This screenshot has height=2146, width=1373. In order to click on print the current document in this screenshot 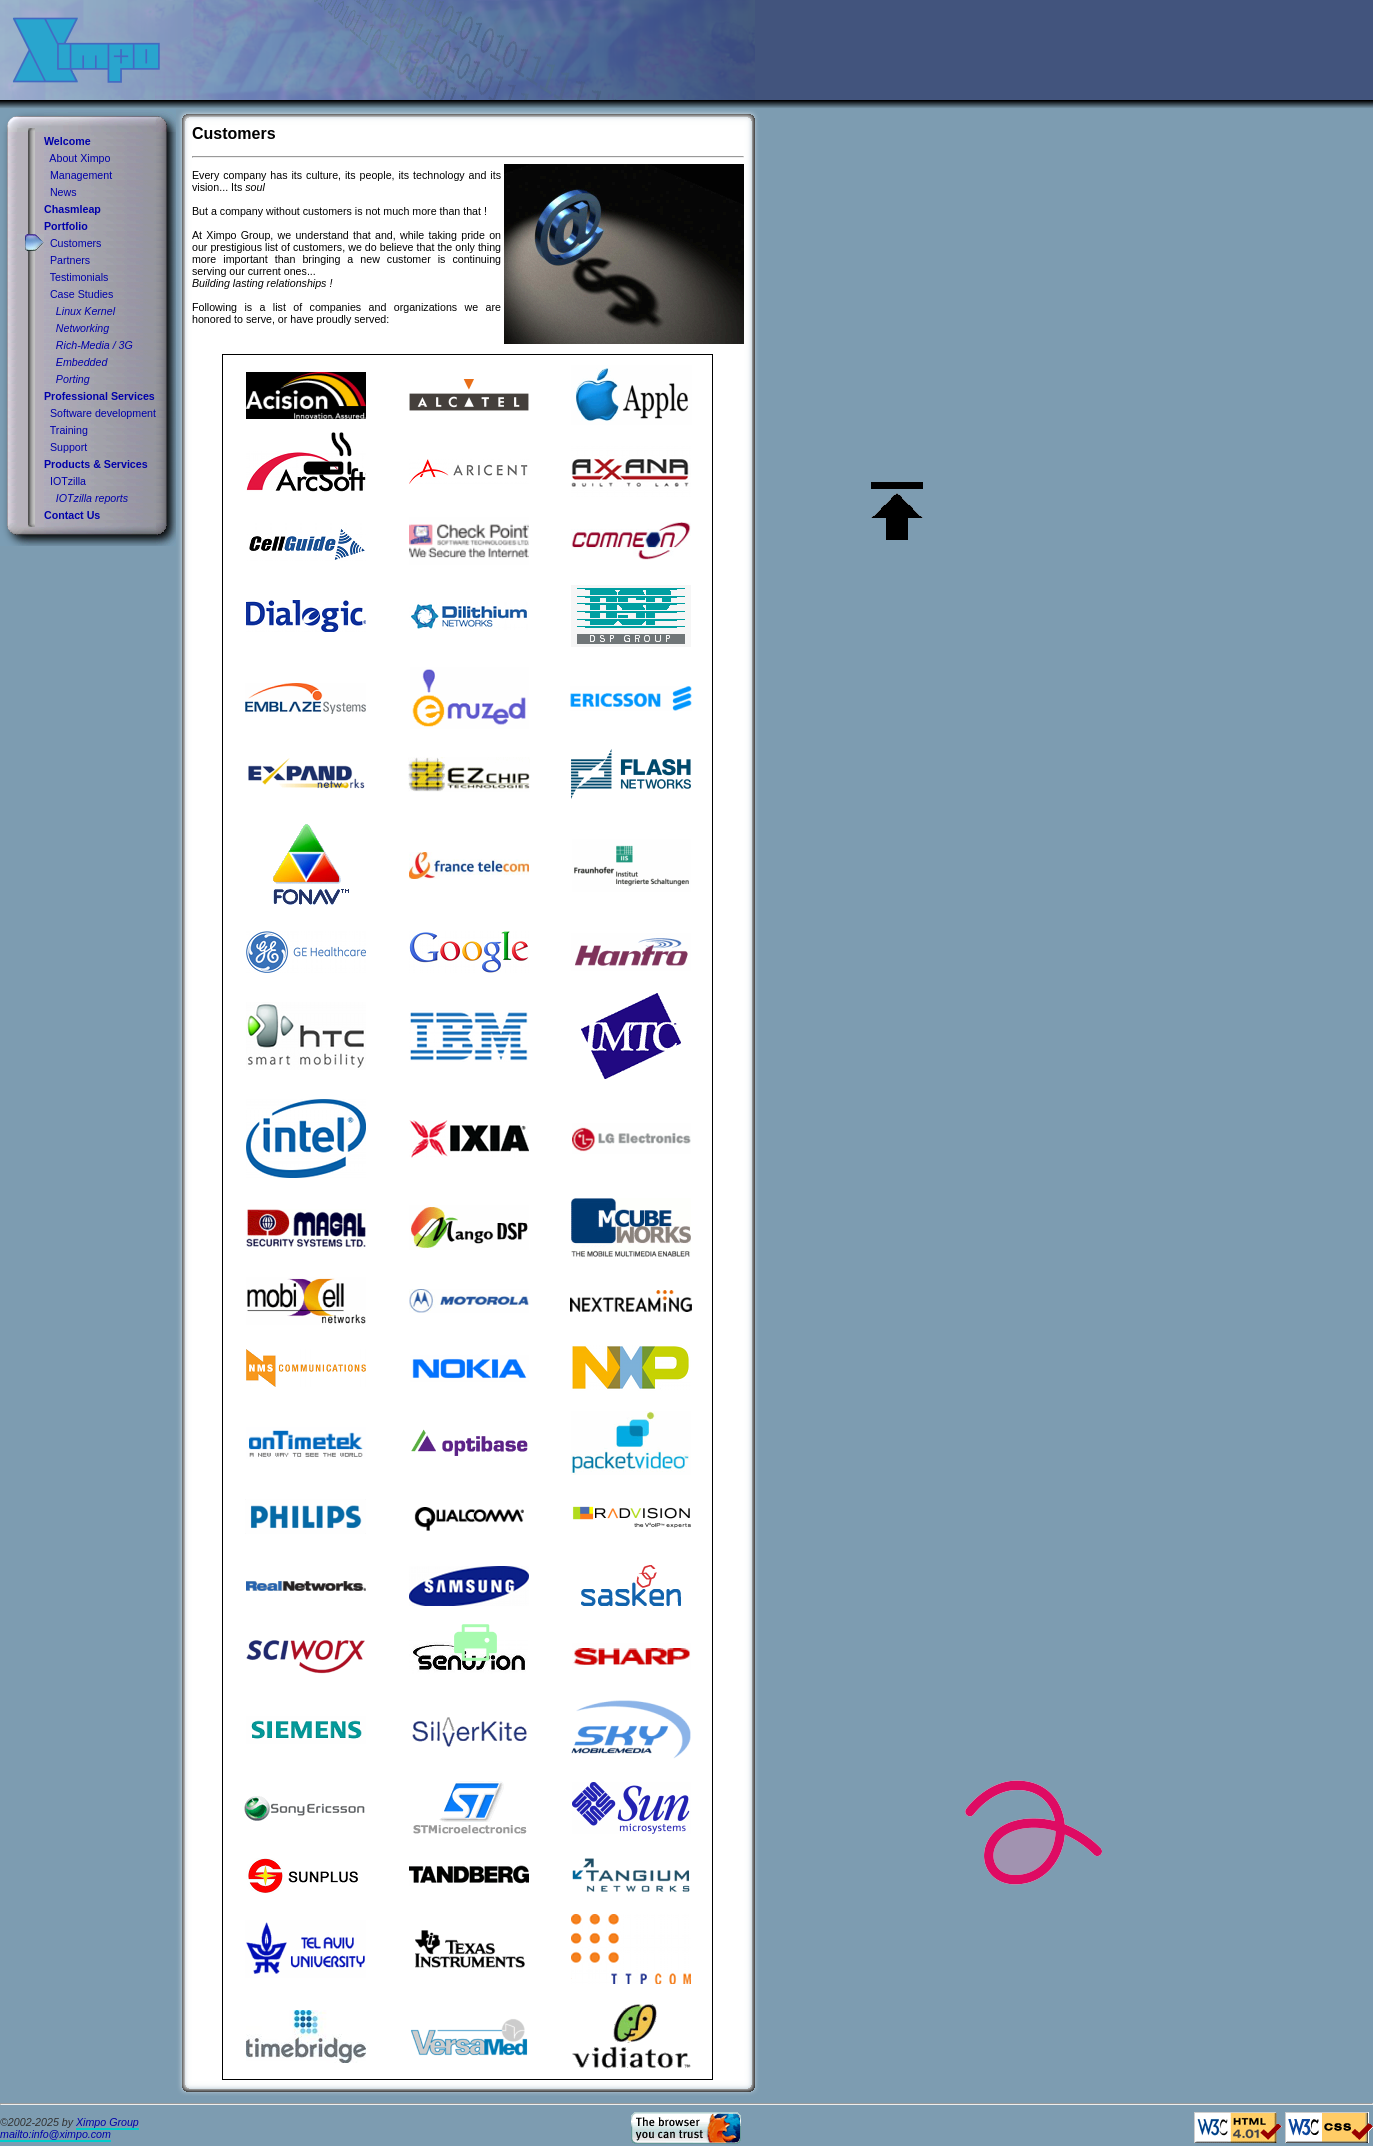, I will do `click(475, 1642)`.